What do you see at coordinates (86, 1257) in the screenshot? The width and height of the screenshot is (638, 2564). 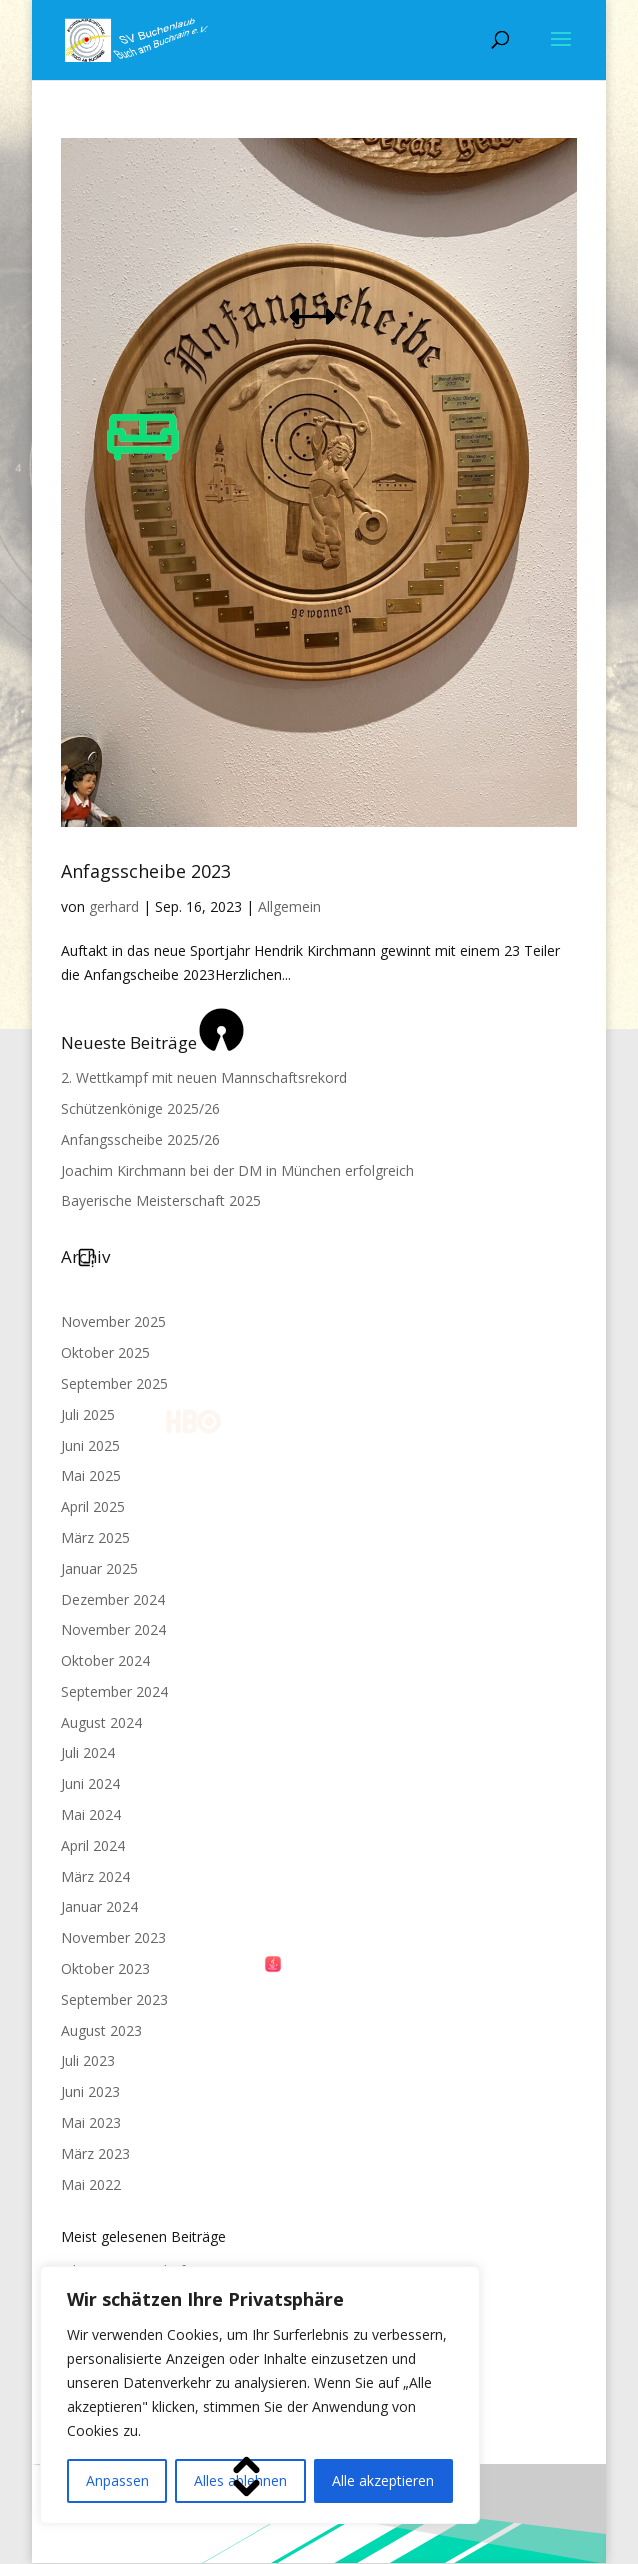 I see `iPad device error or warning` at bounding box center [86, 1257].